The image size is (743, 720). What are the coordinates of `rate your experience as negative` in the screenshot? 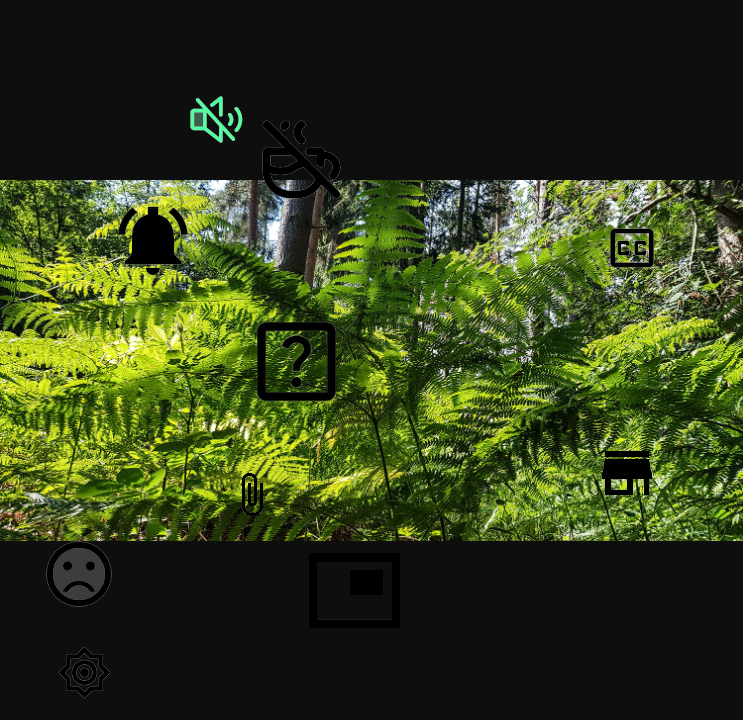 It's located at (79, 574).